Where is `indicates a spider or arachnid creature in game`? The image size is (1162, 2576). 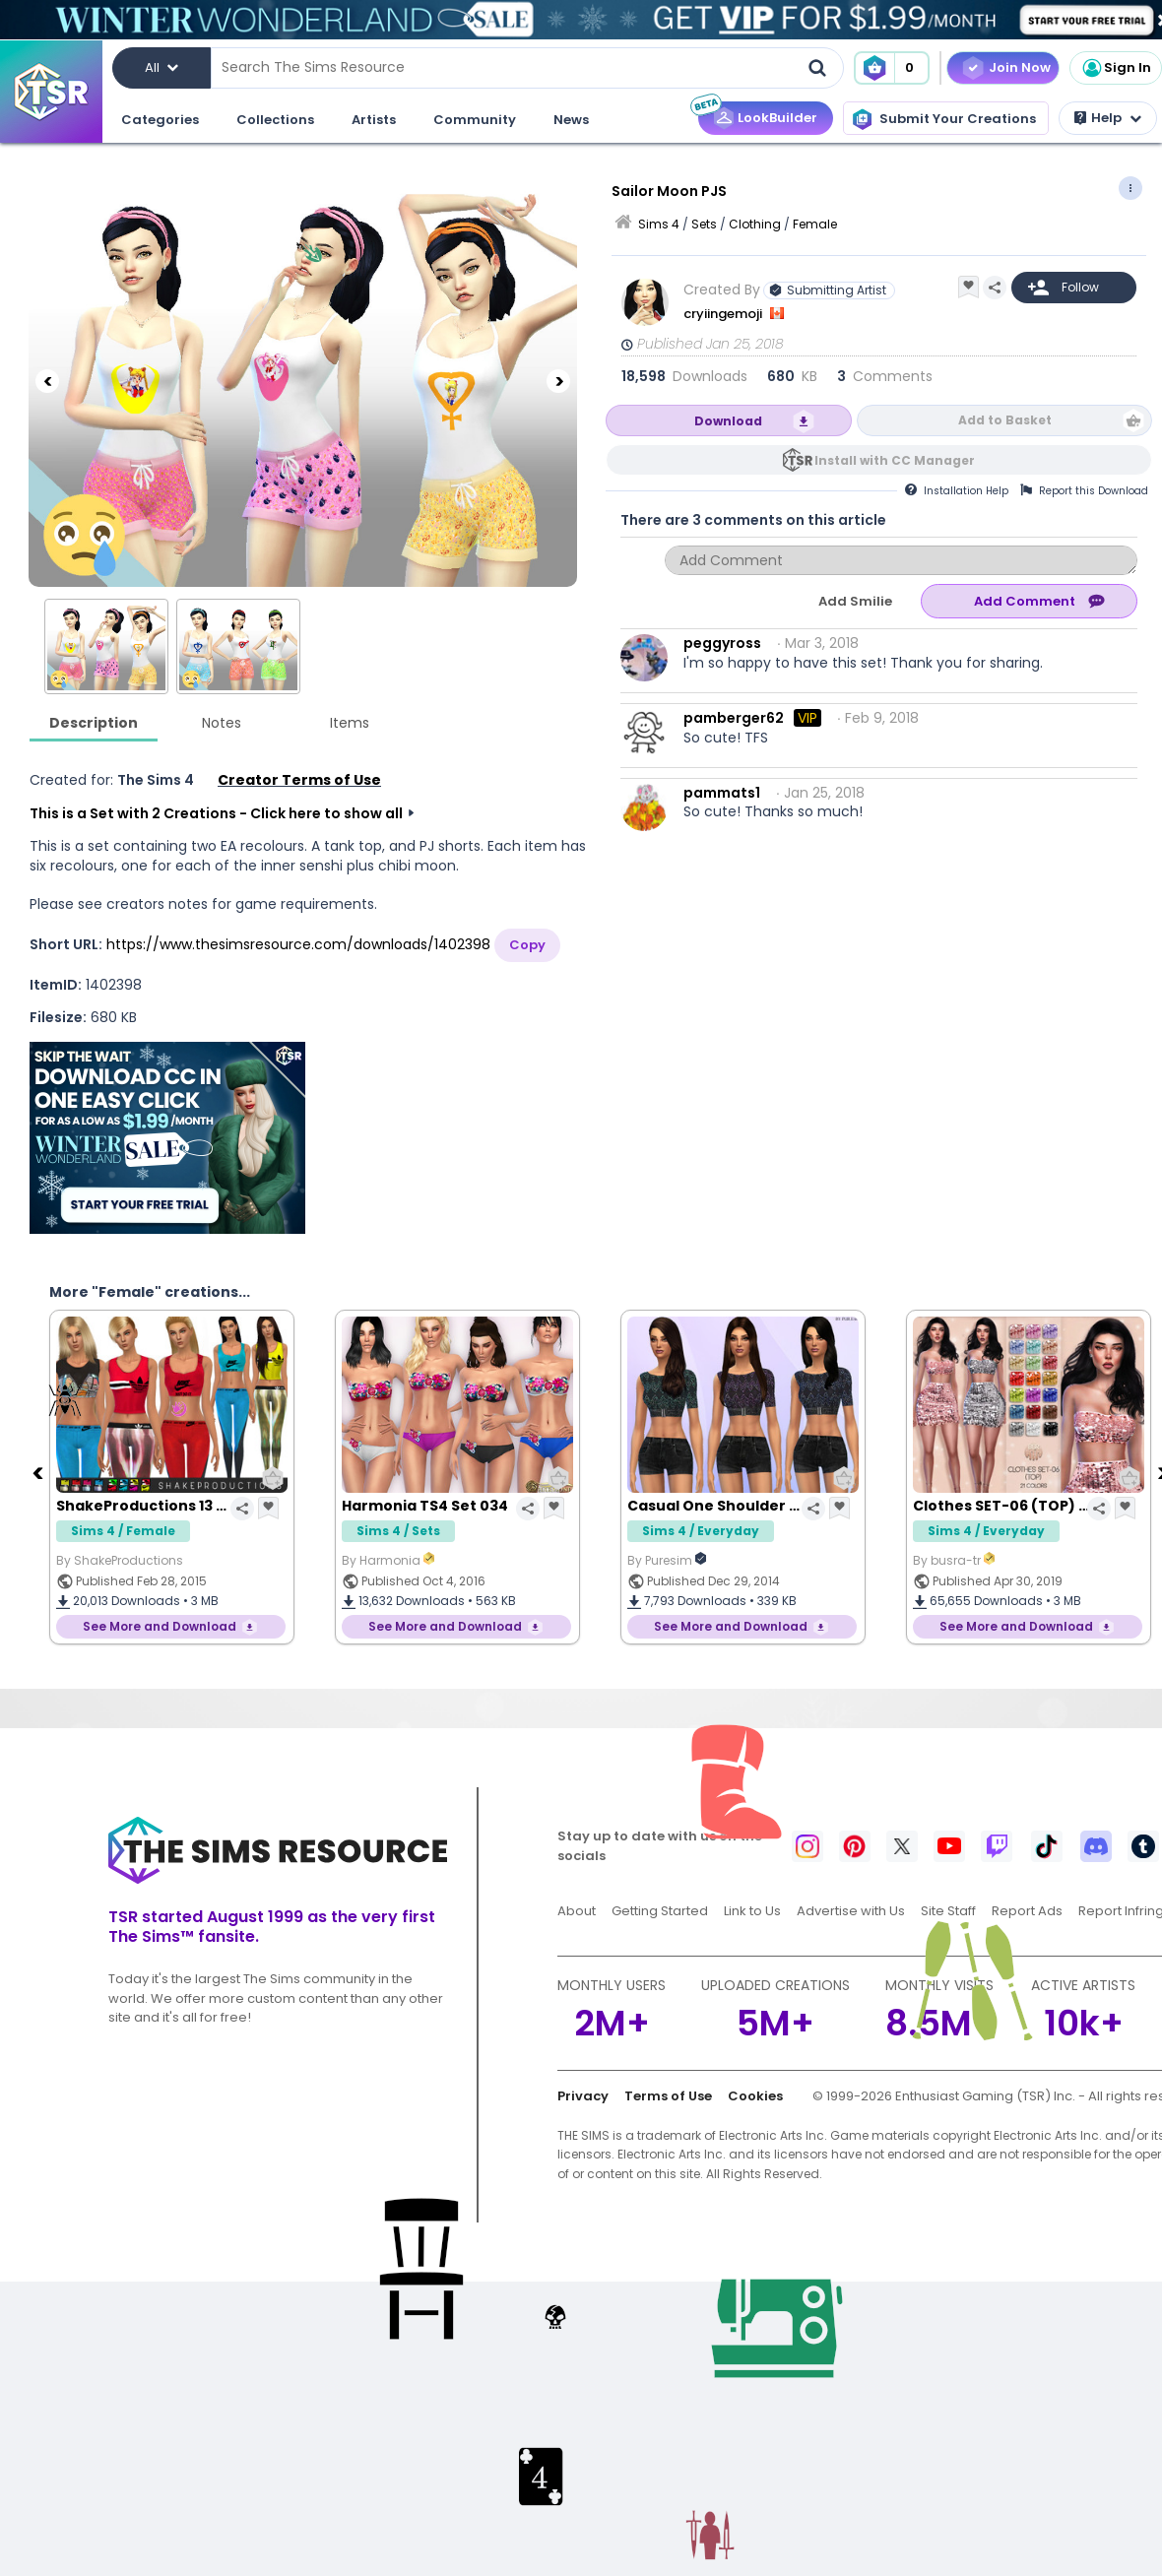
indicates a spider or arachnid creature in game is located at coordinates (65, 1400).